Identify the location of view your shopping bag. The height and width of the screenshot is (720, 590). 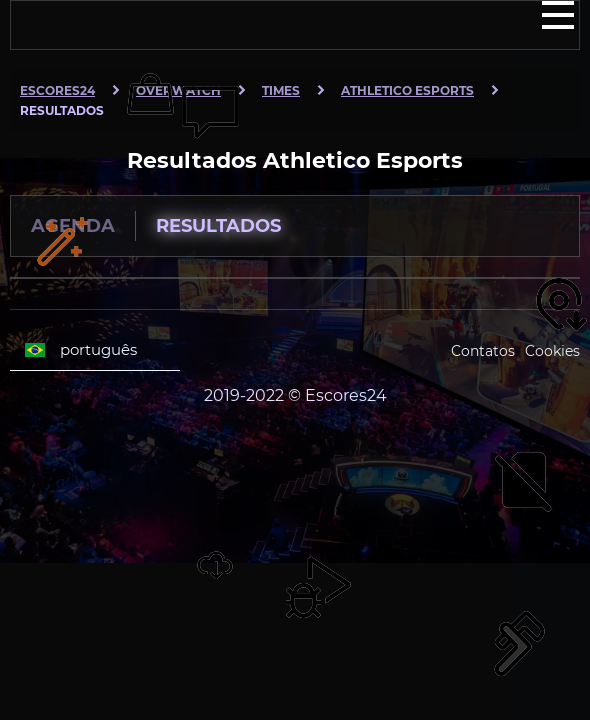
(150, 96).